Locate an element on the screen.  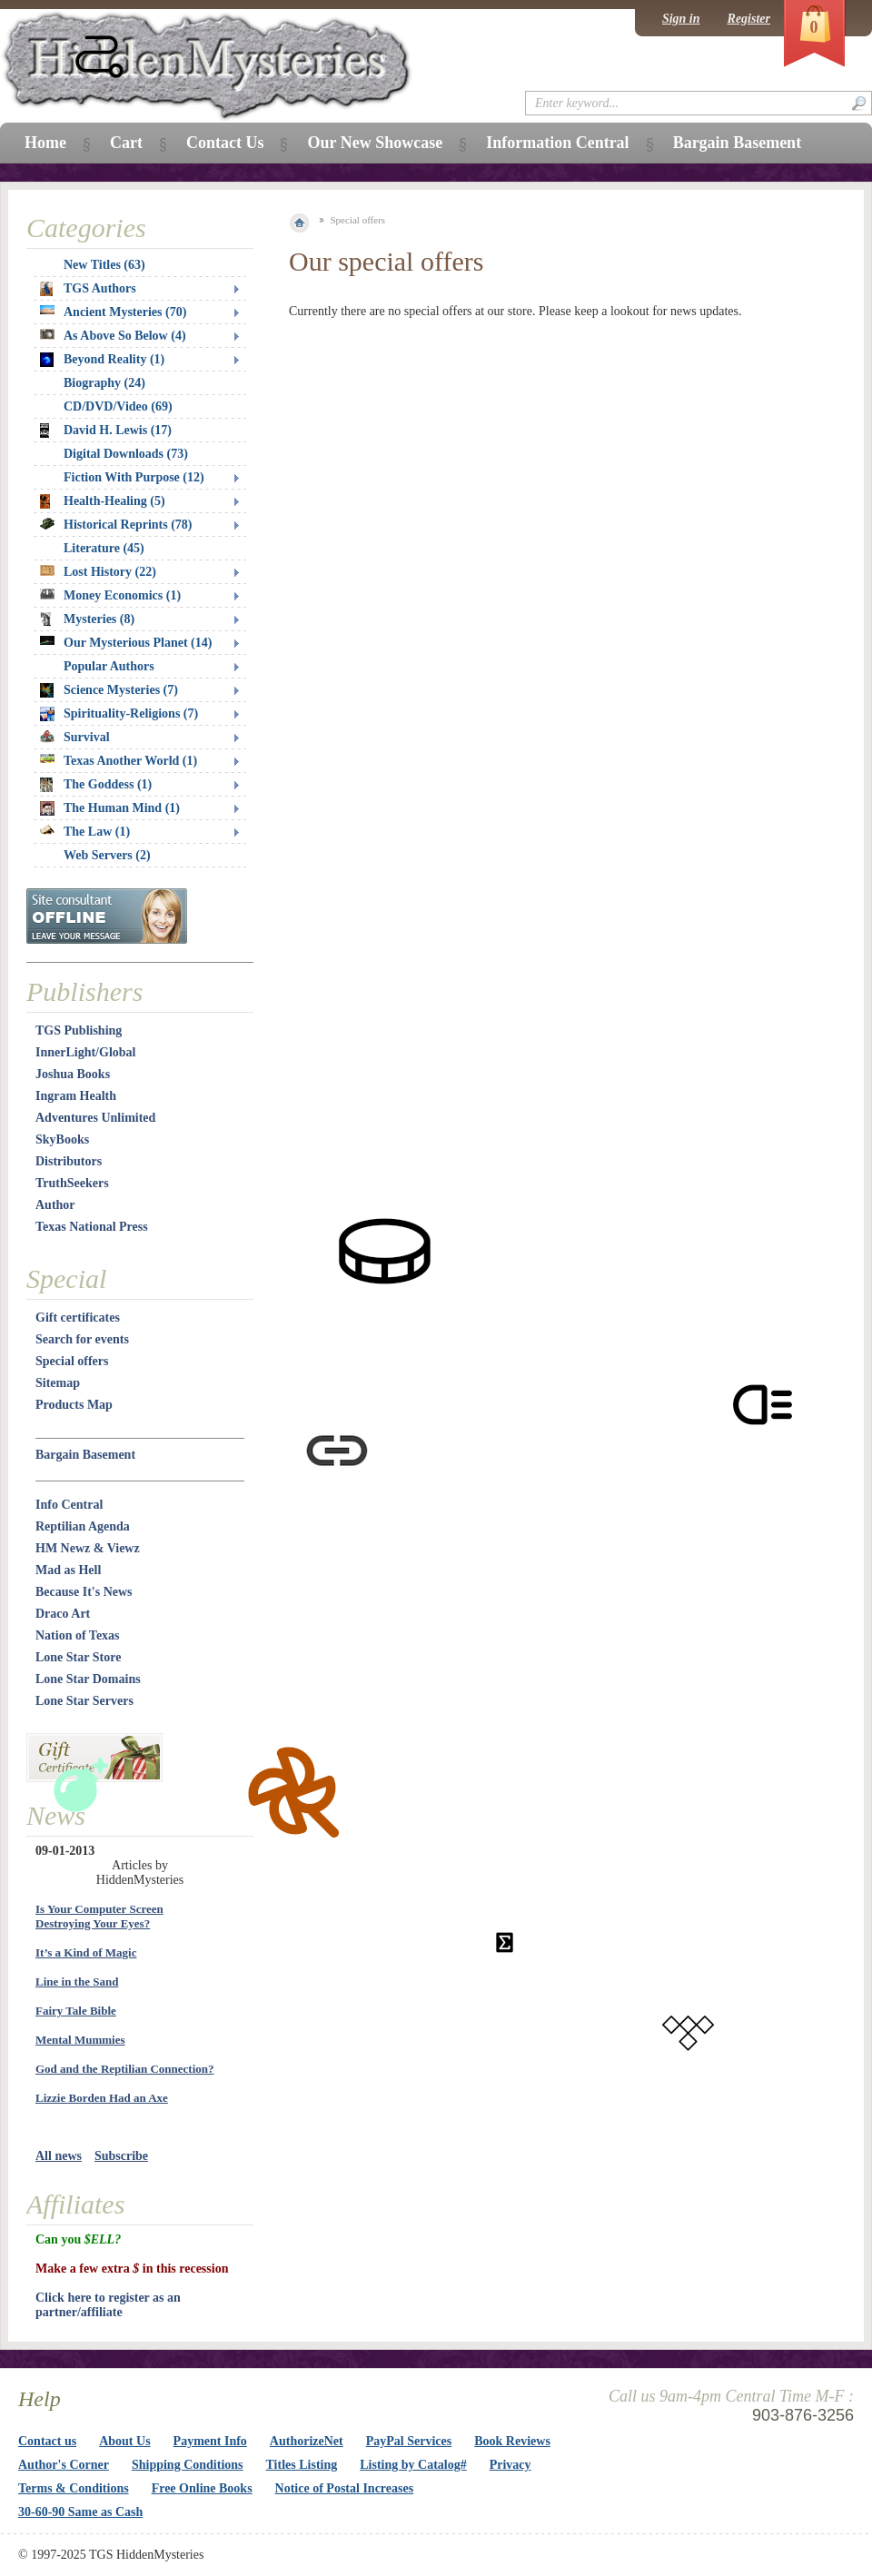
view your coin balance or currency is located at coordinates (384, 1251).